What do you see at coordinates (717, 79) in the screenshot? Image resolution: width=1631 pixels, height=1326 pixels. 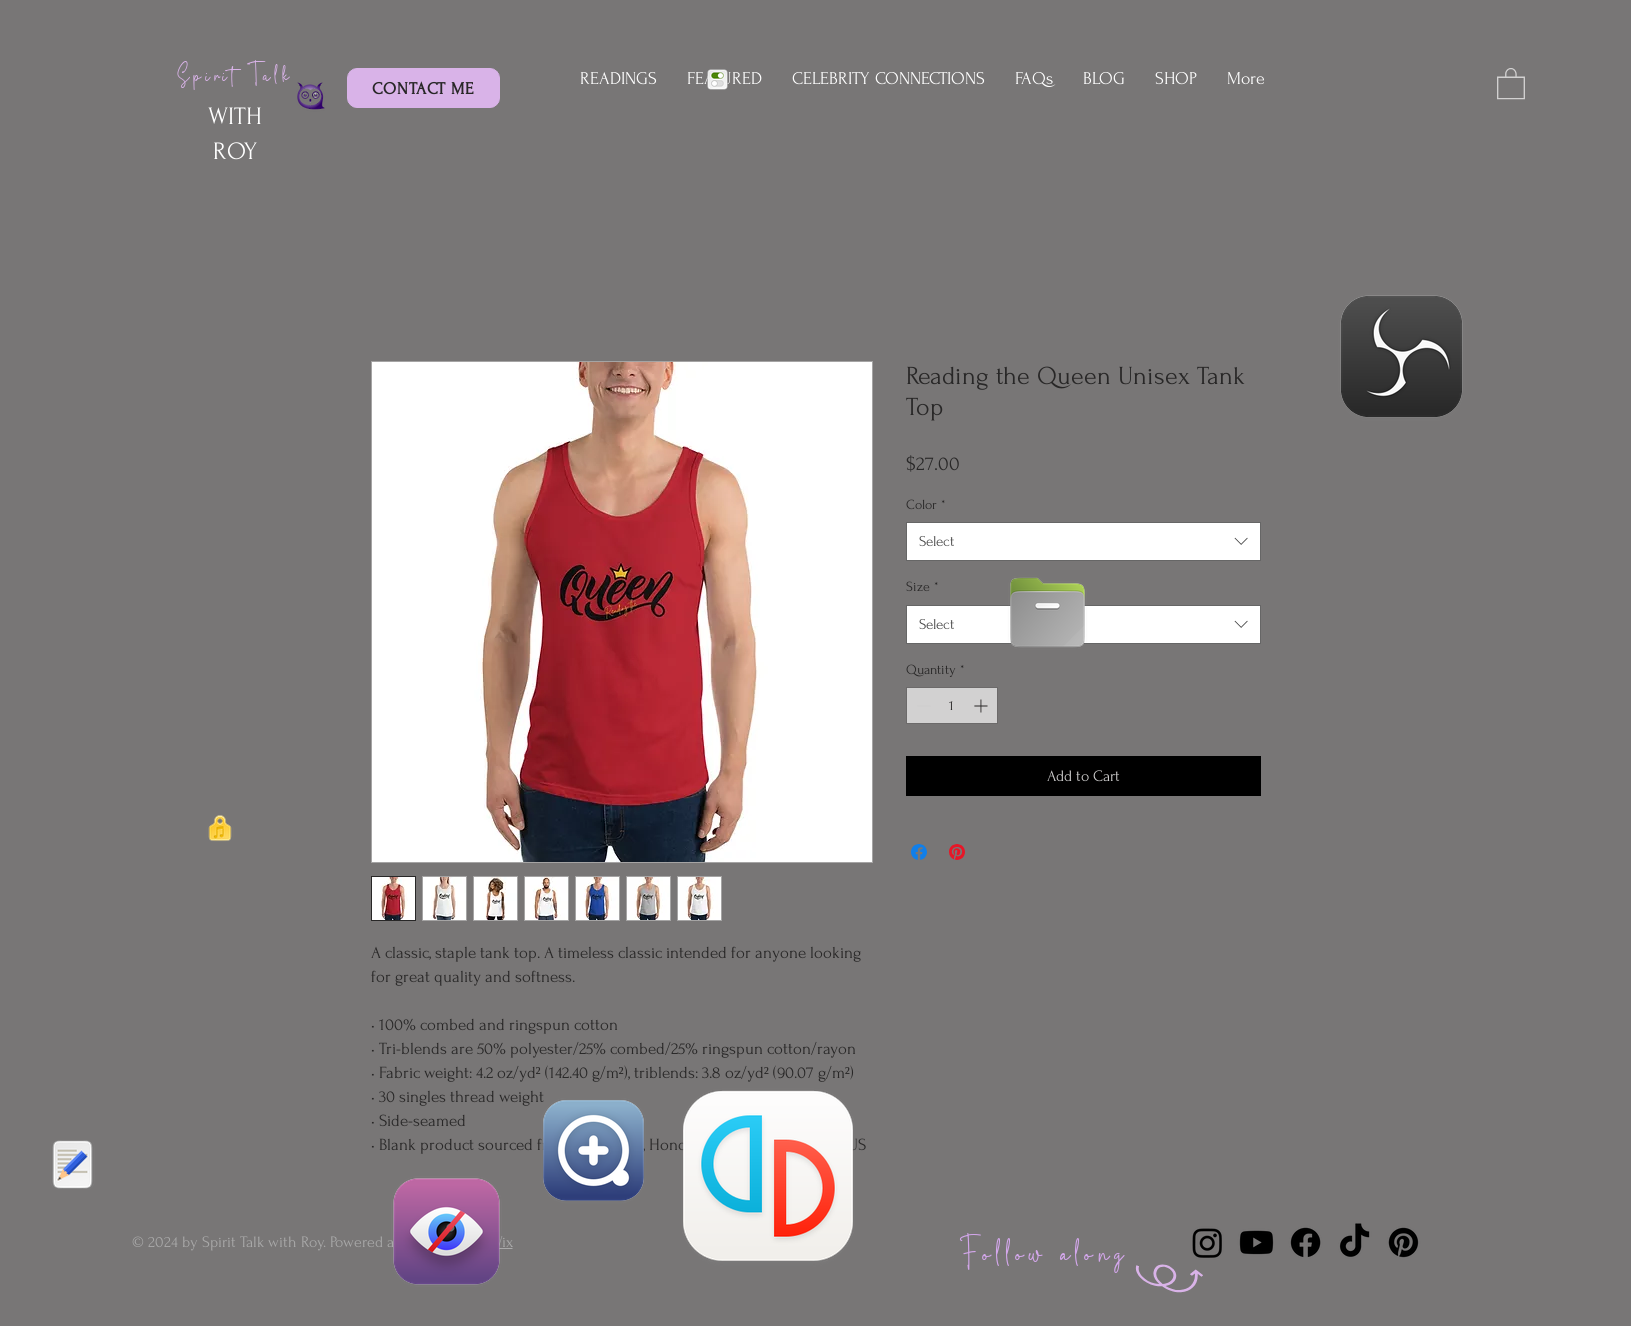 I see `open gnome tweaks application` at bounding box center [717, 79].